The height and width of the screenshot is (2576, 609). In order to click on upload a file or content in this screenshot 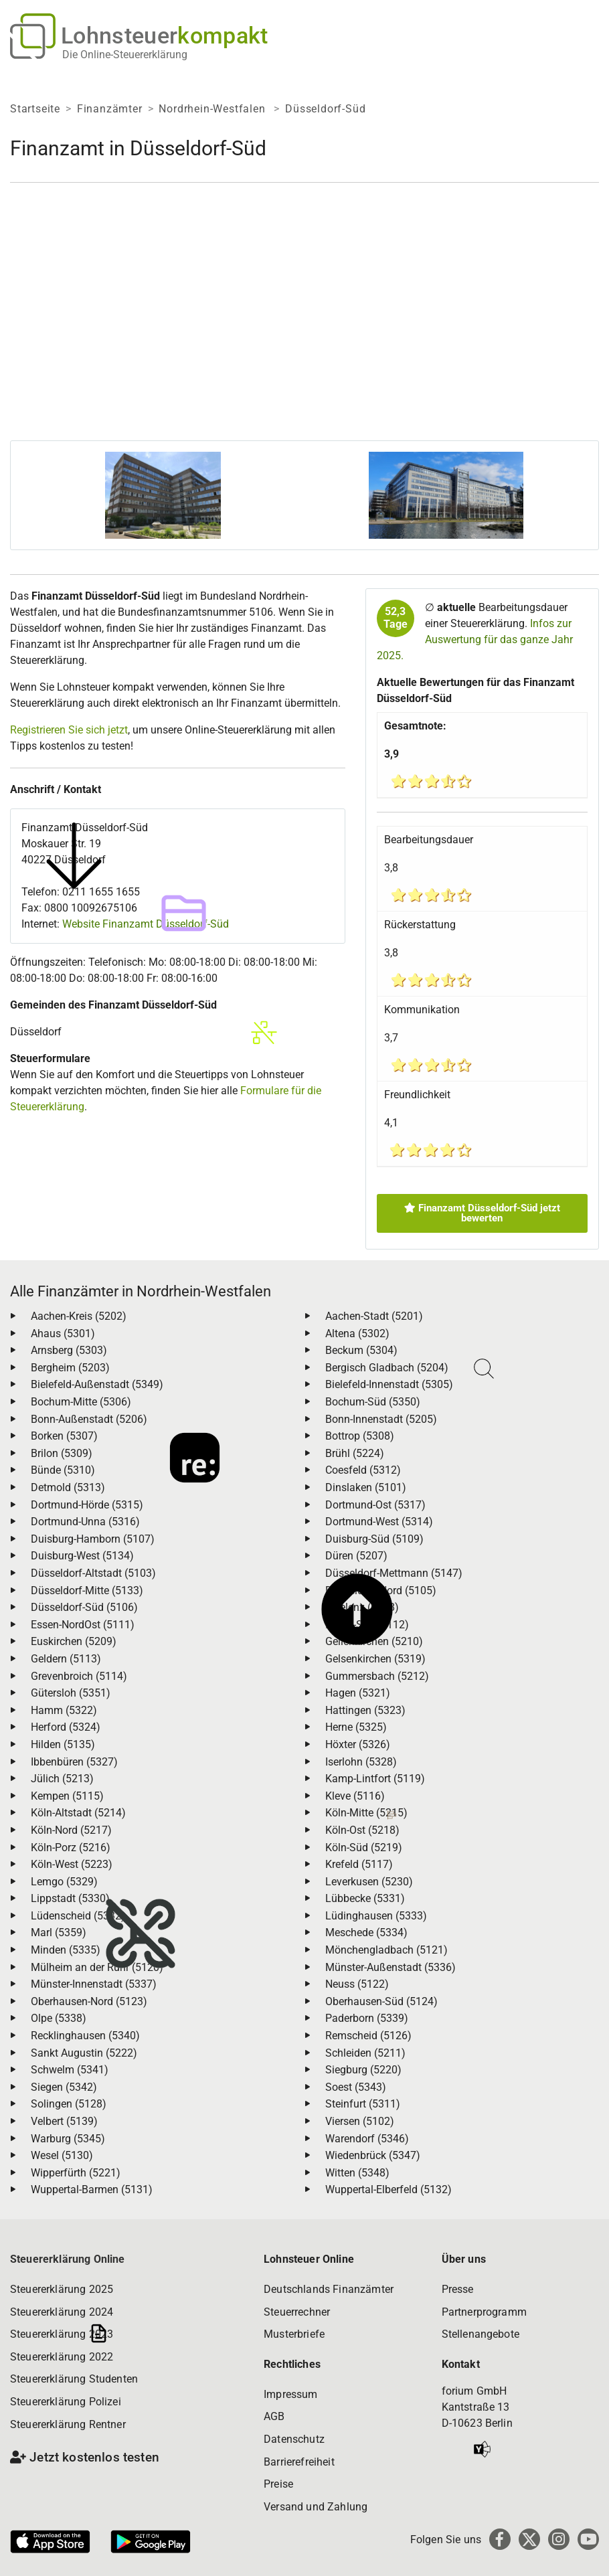, I will do `click(357, 1609)`.